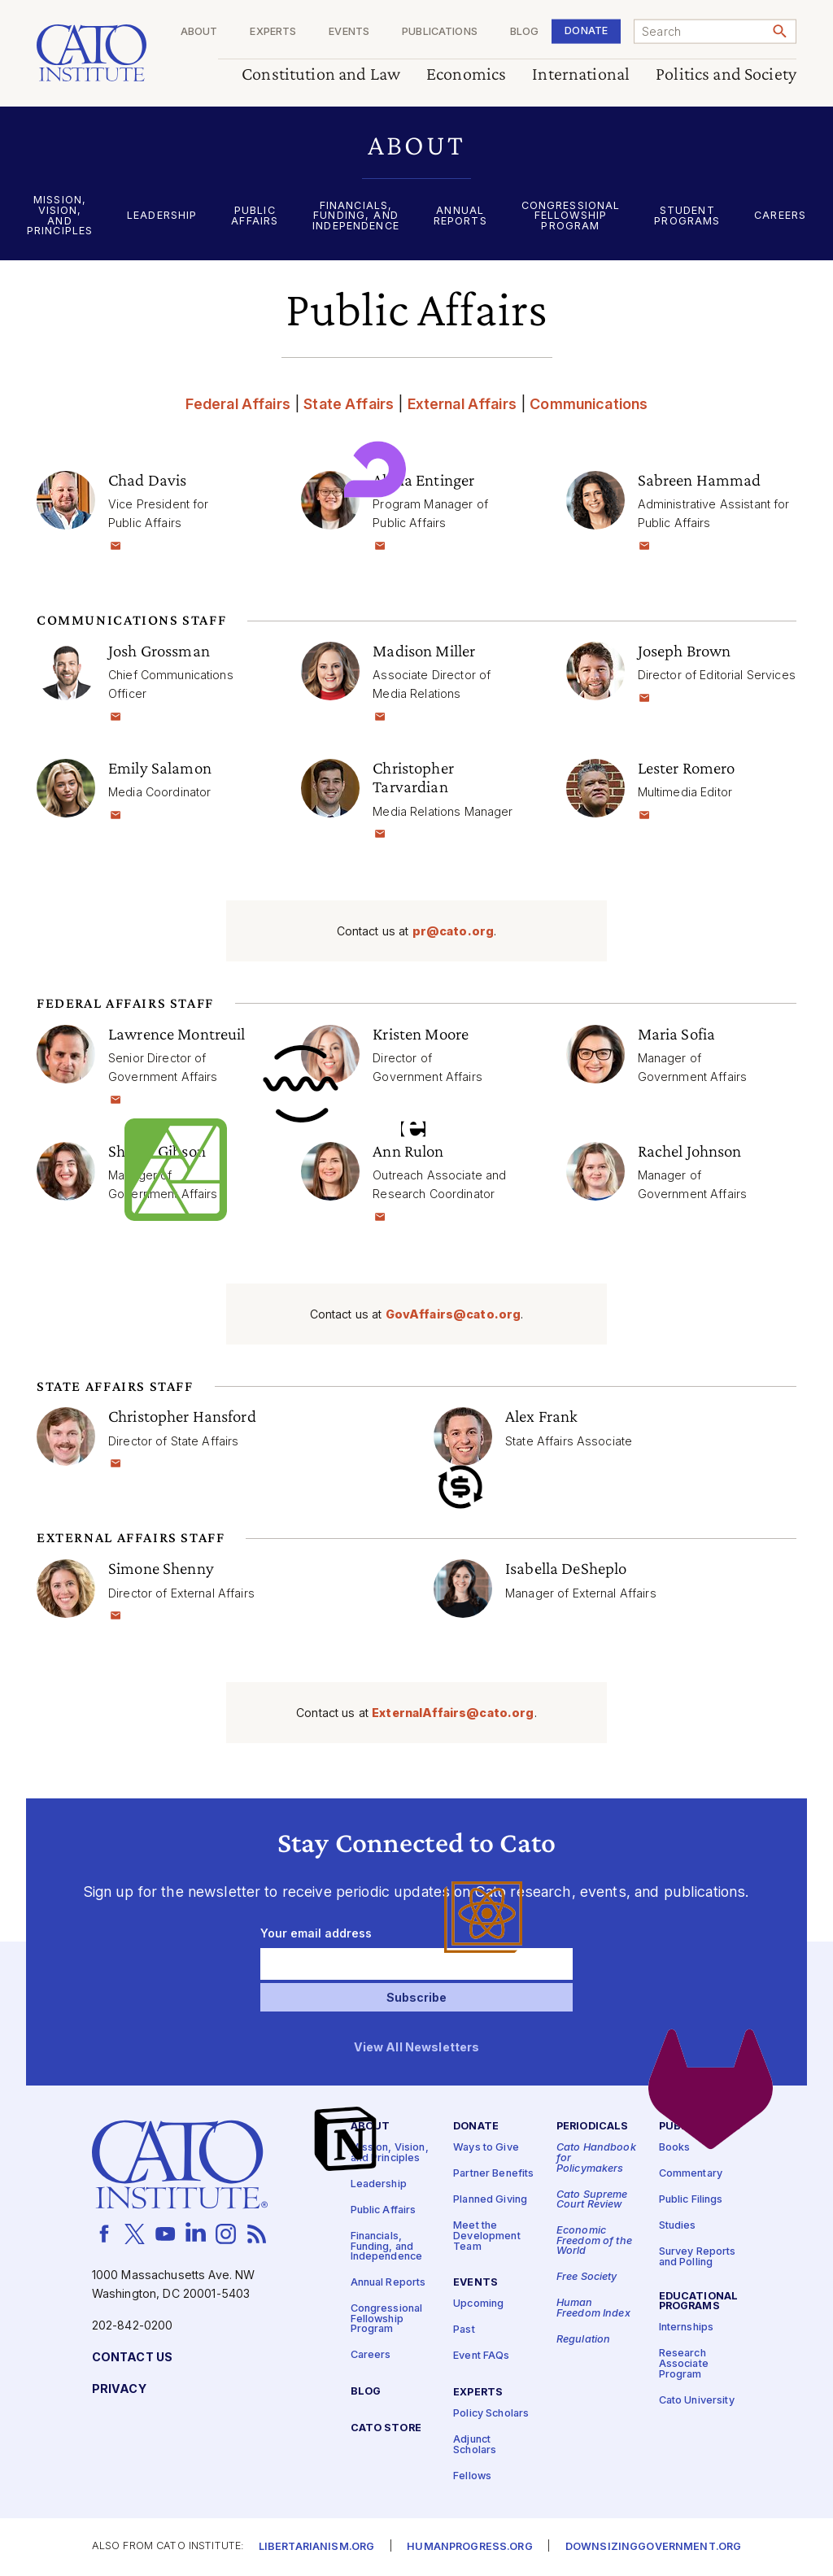 This screenshot has width=833, height=2576. I want to click on open Affinity Photo application, so click(176, 1170).